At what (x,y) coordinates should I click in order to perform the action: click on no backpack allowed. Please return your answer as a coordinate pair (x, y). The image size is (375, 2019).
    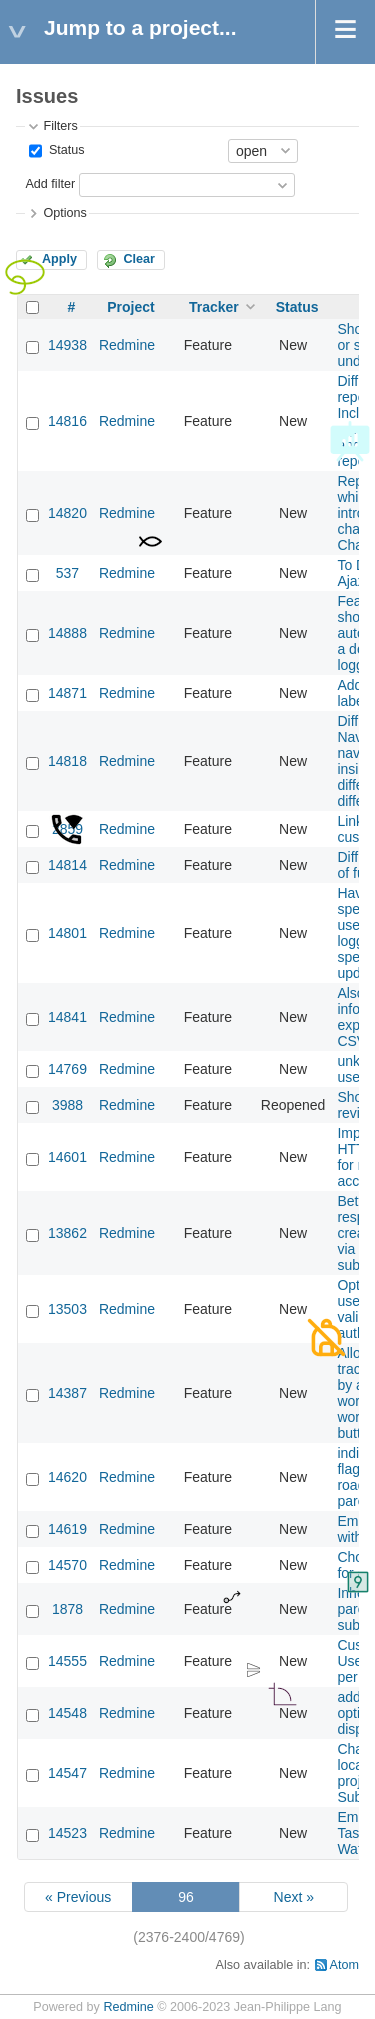
    Looking at the image, I should click on (326, 1337).